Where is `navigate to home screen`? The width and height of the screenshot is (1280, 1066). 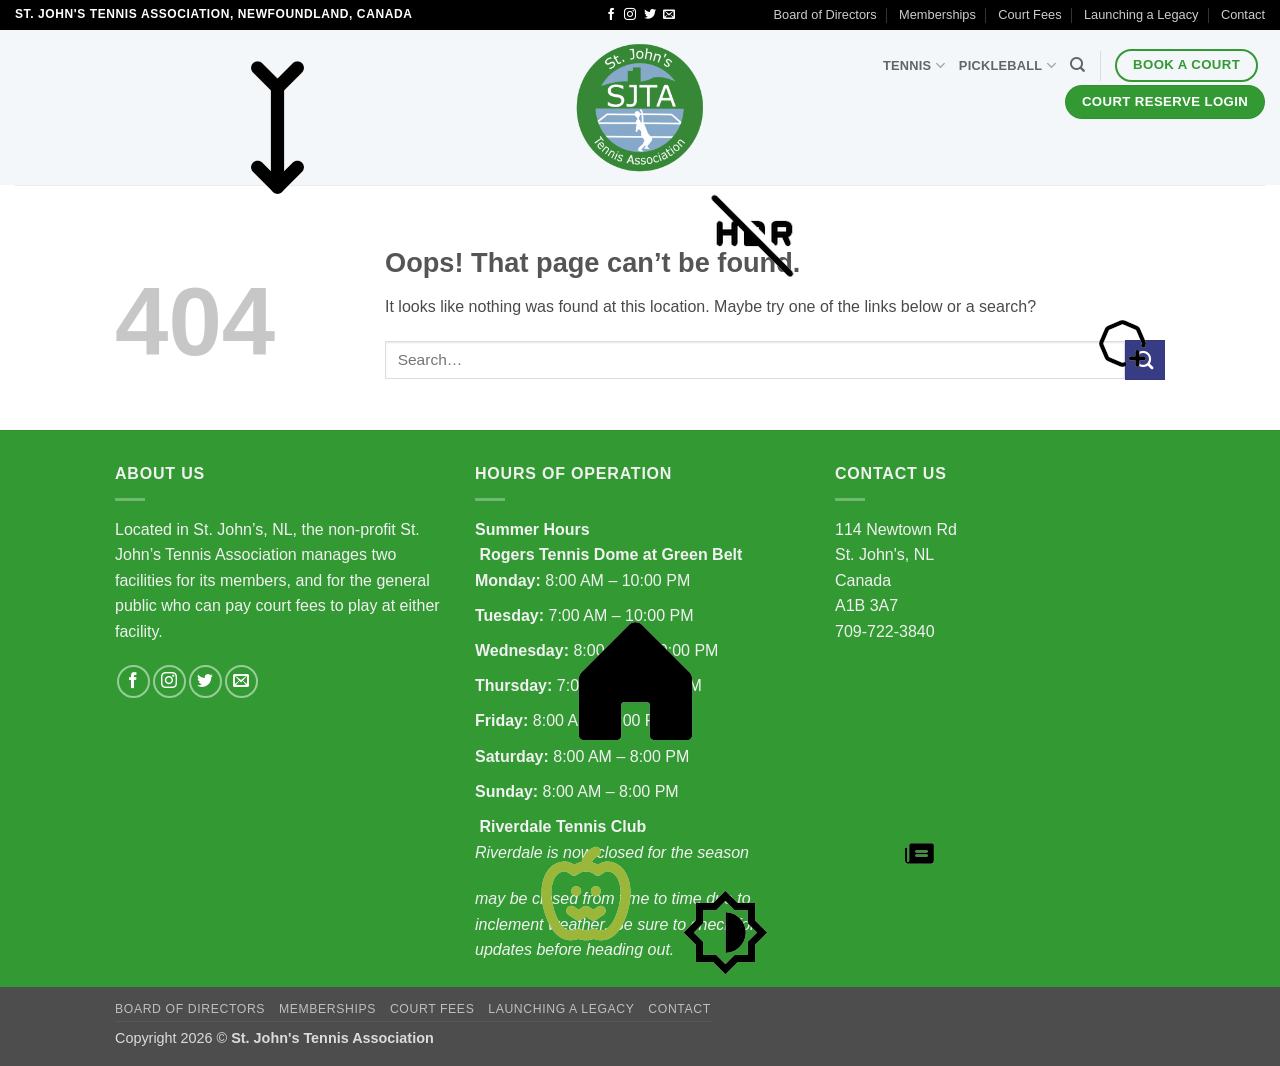 navigate to home screen is located at coordinates (635, 683).